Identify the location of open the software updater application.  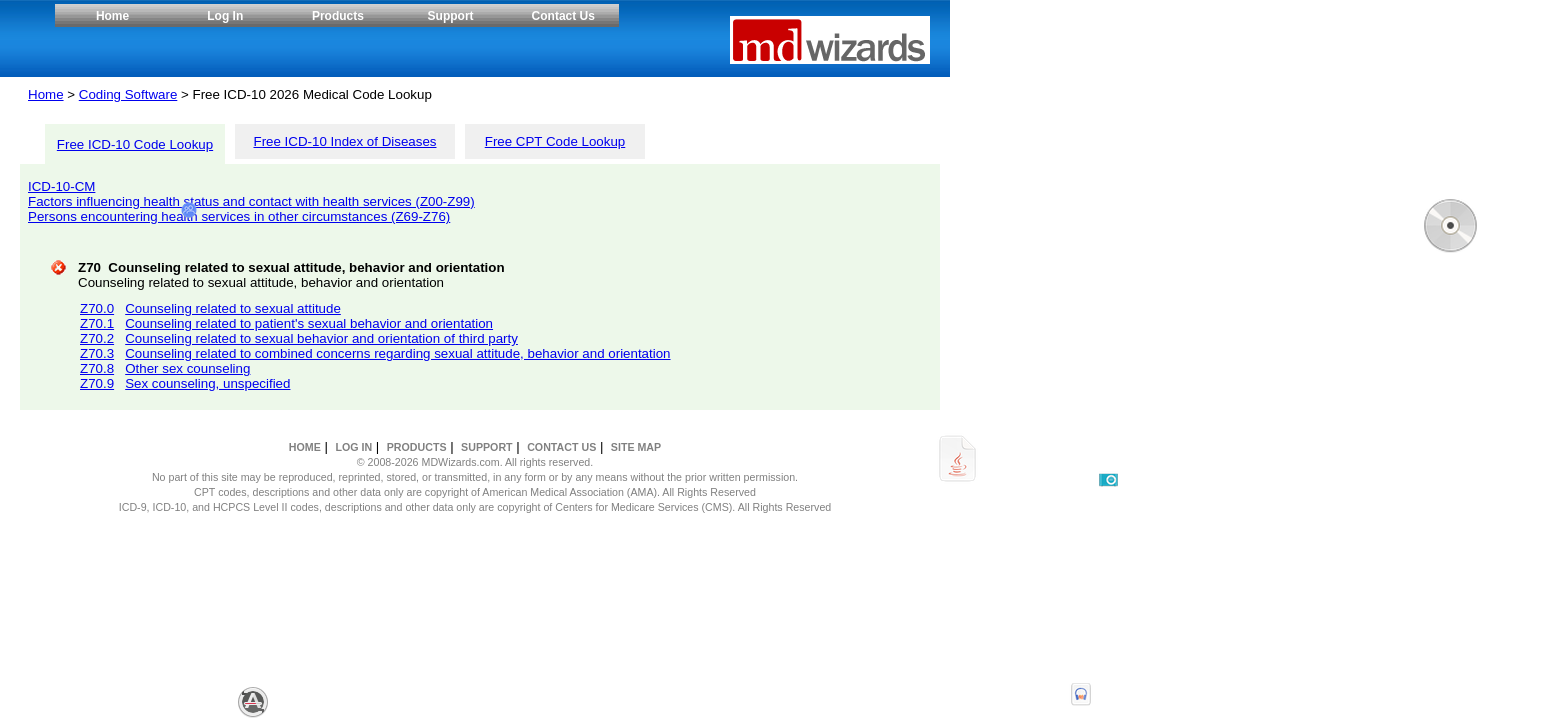
(253, 702).